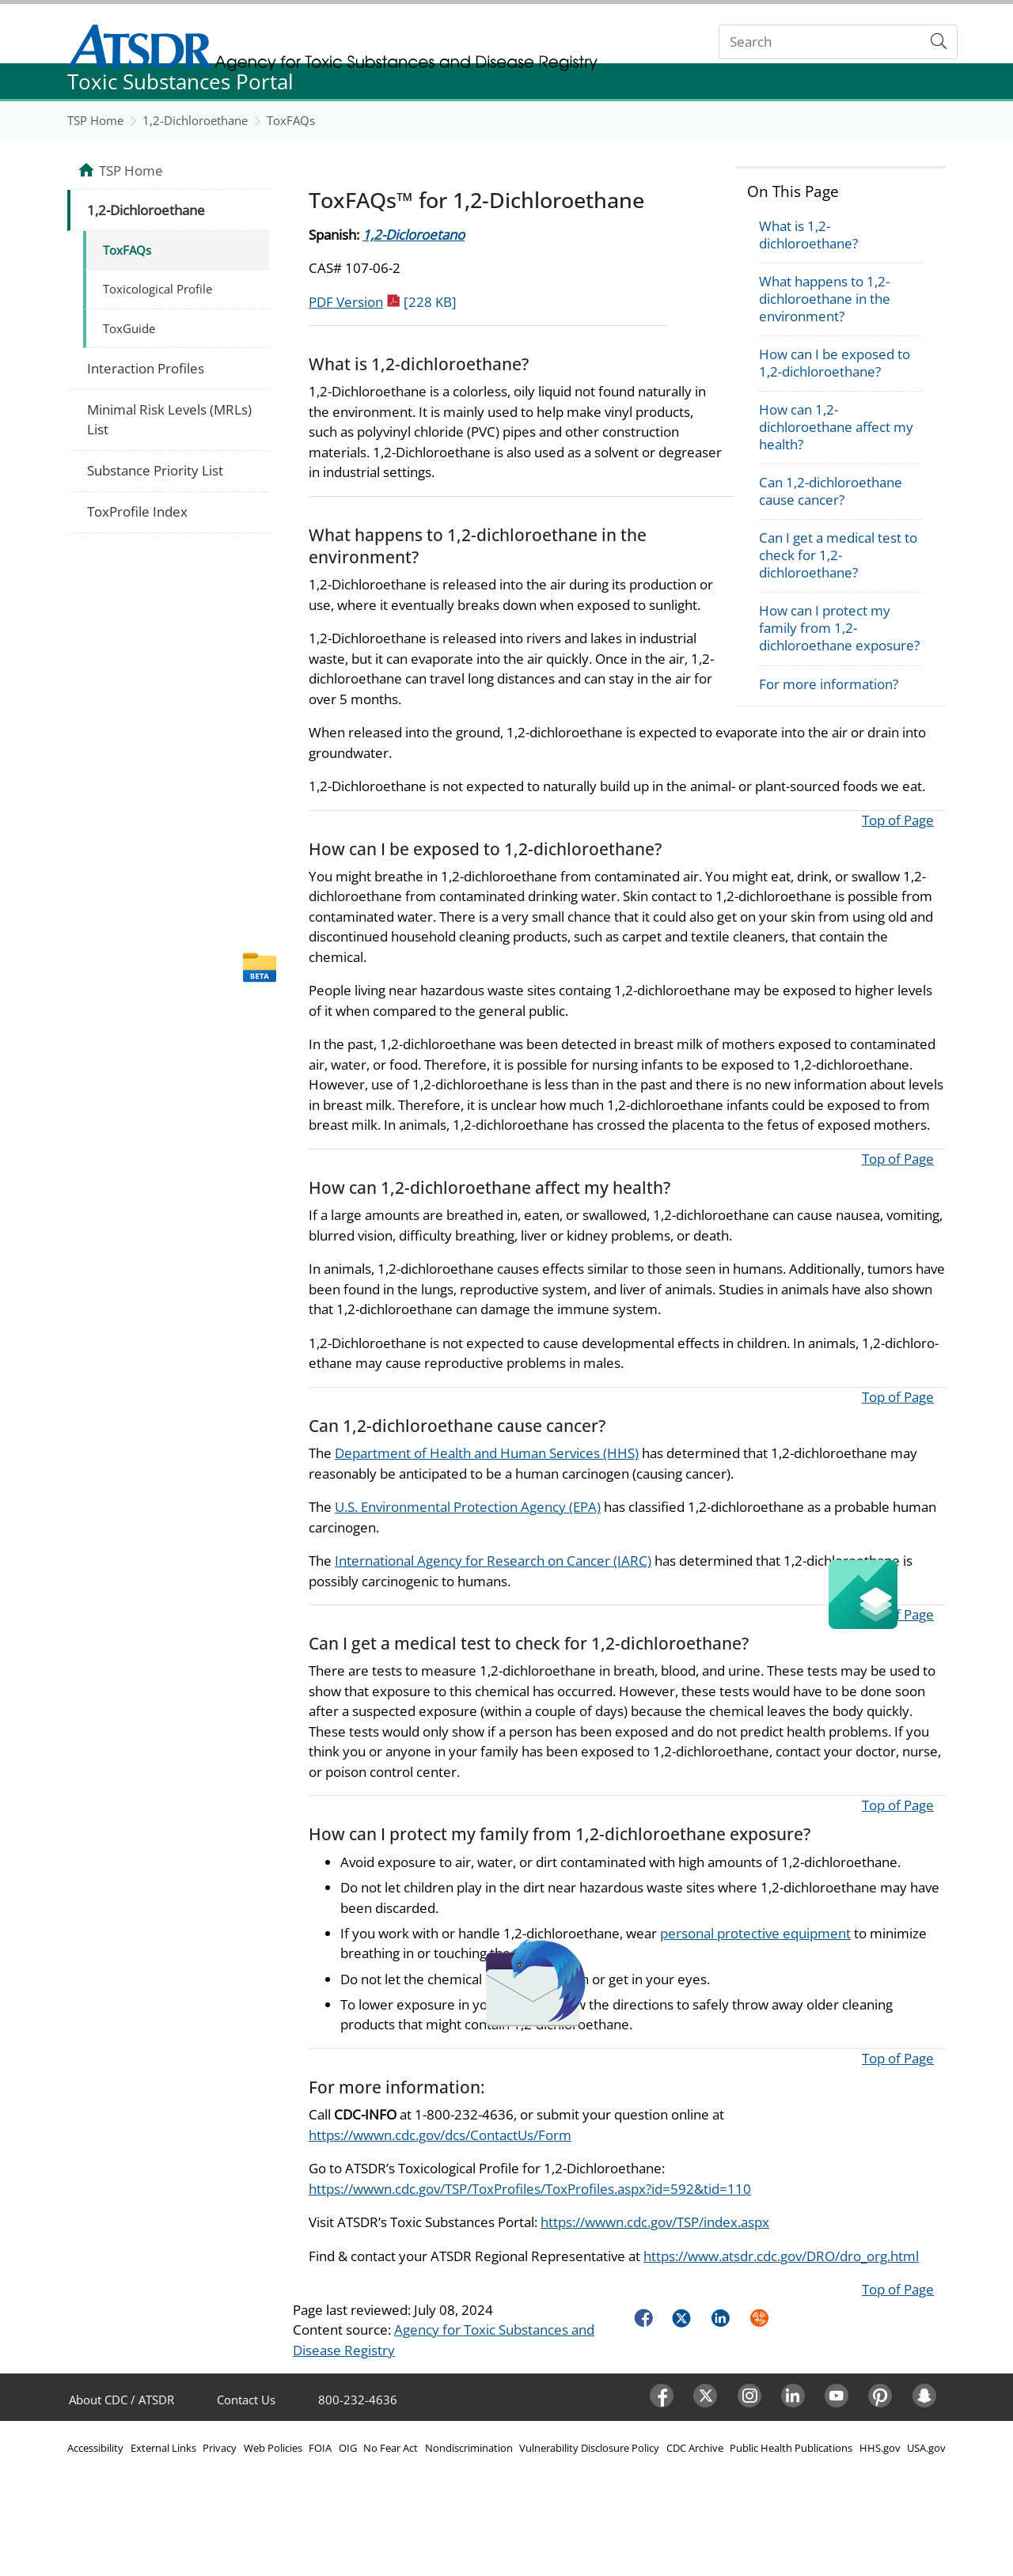 Image resolution: width=1013 pixels, height=2576 pixels. I want to click on folder containing beta or experimental features, so click(260, 967).